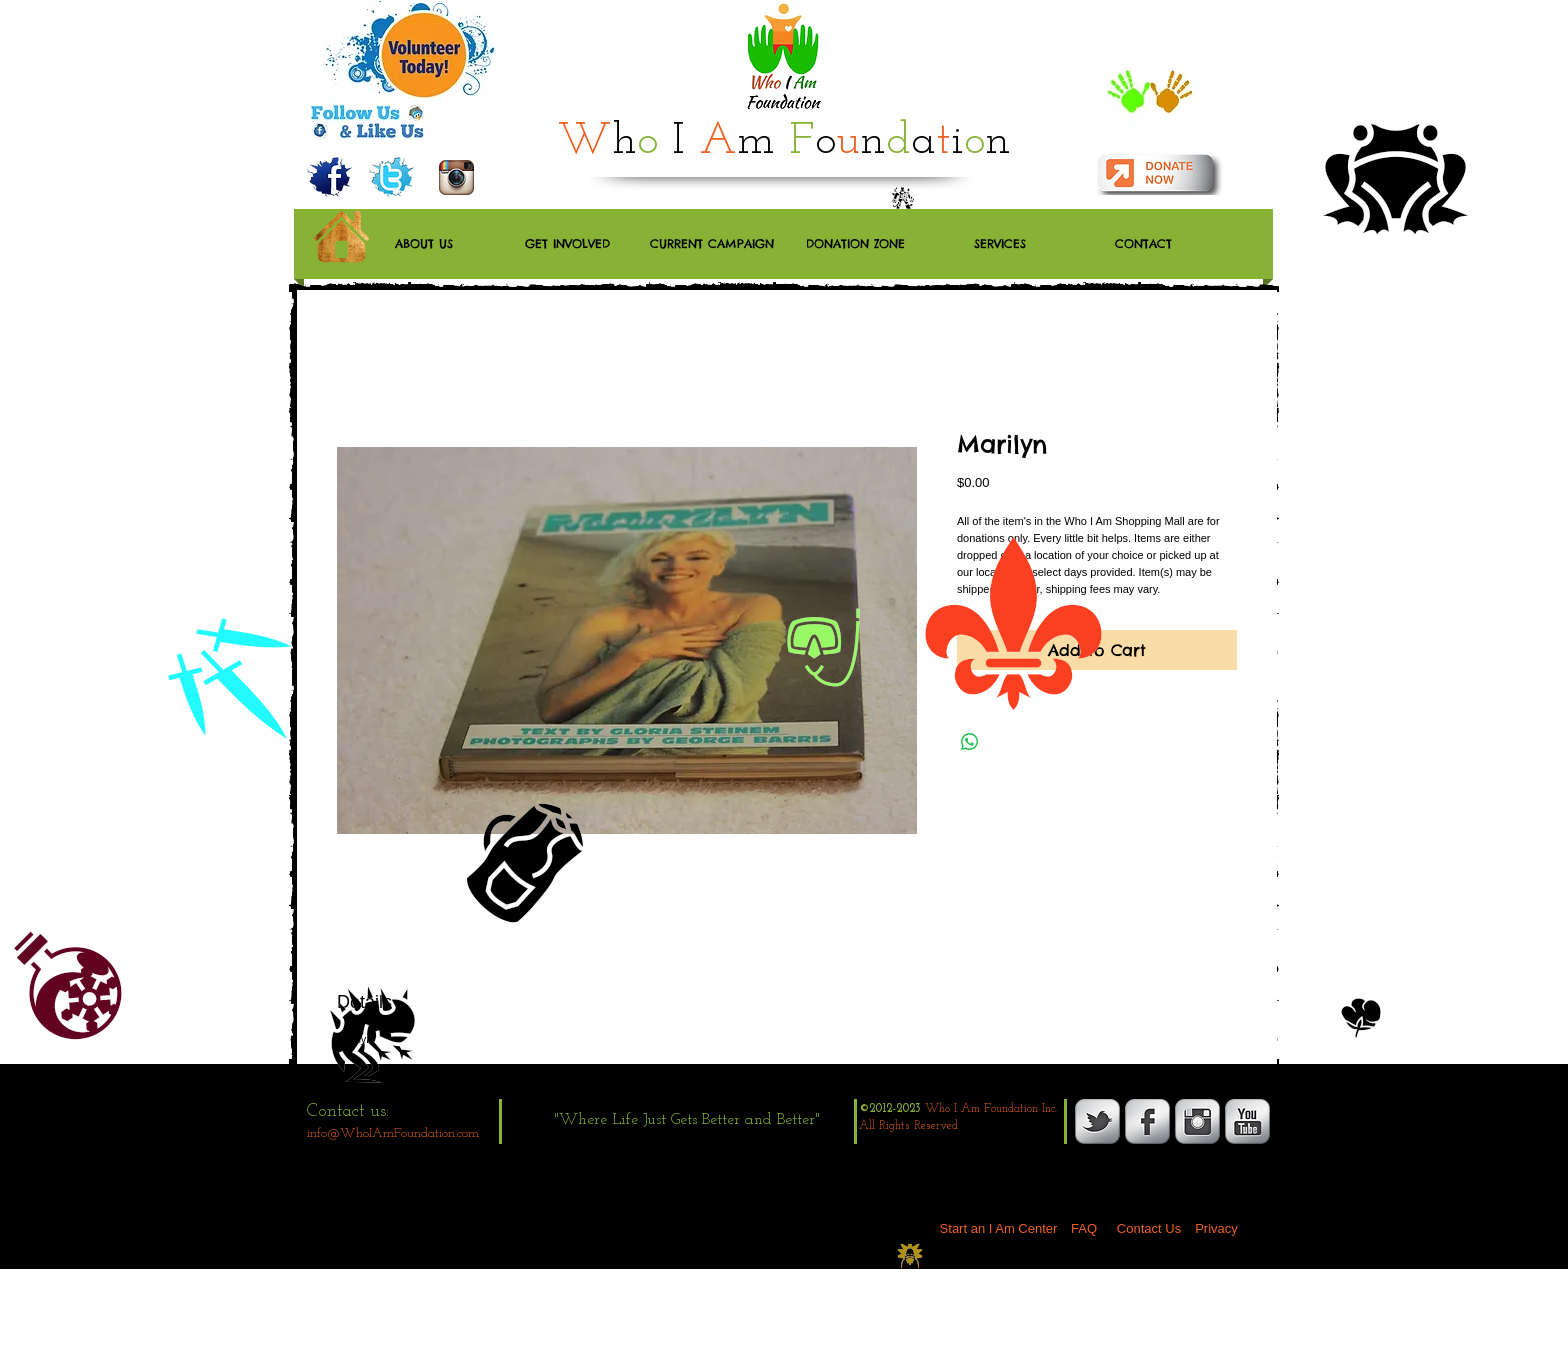  Describe the element at coordinates (910, 1256) in the screenshot. I see `wisdom or knowledge stat indicator` at that location.